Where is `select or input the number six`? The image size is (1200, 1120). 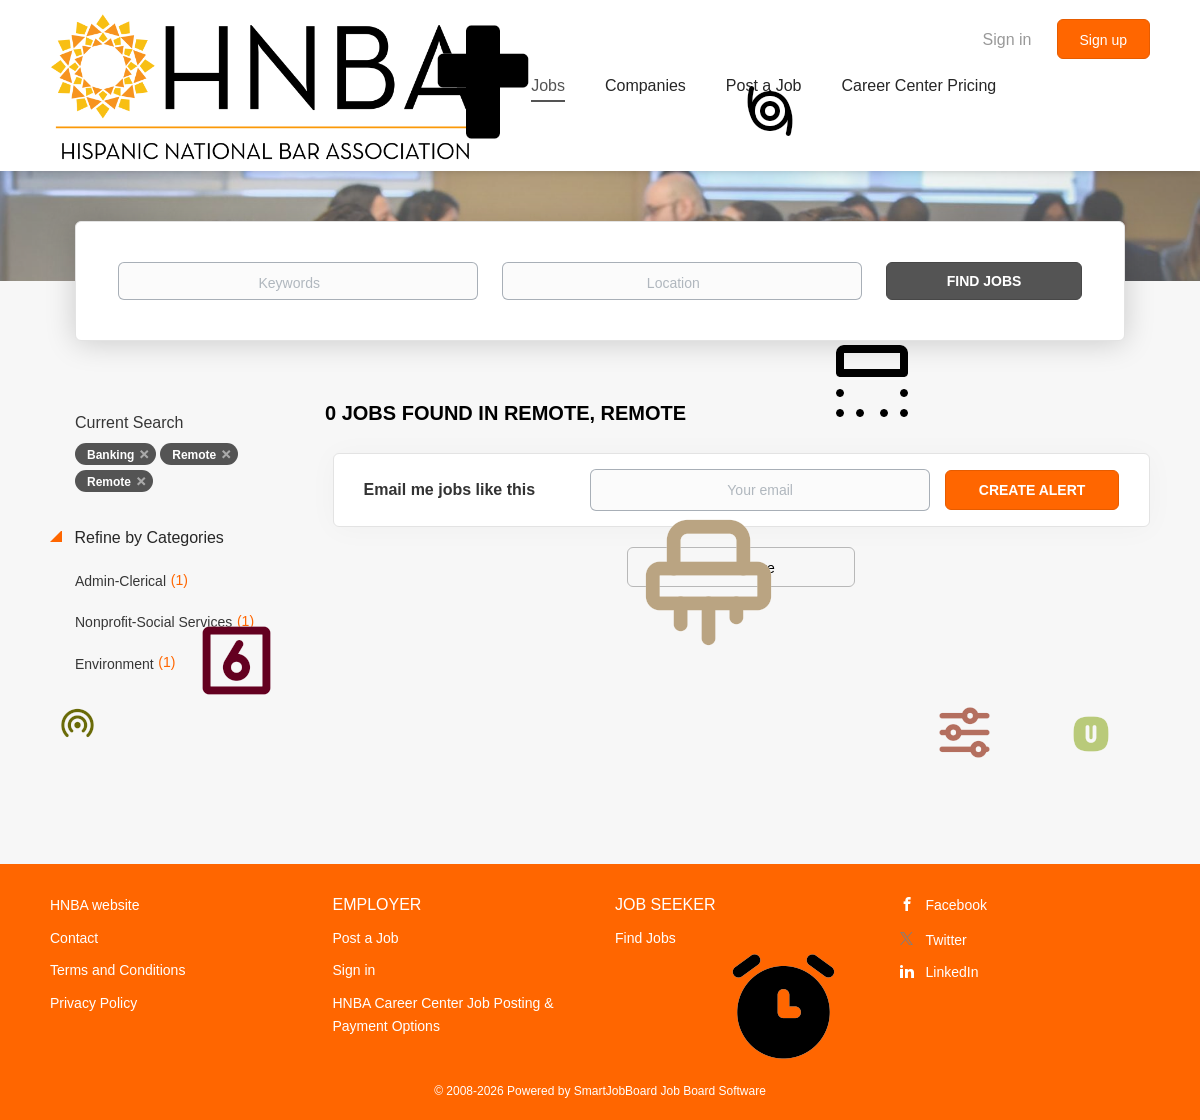
select or input the number six is located at coordinates (236, 660).